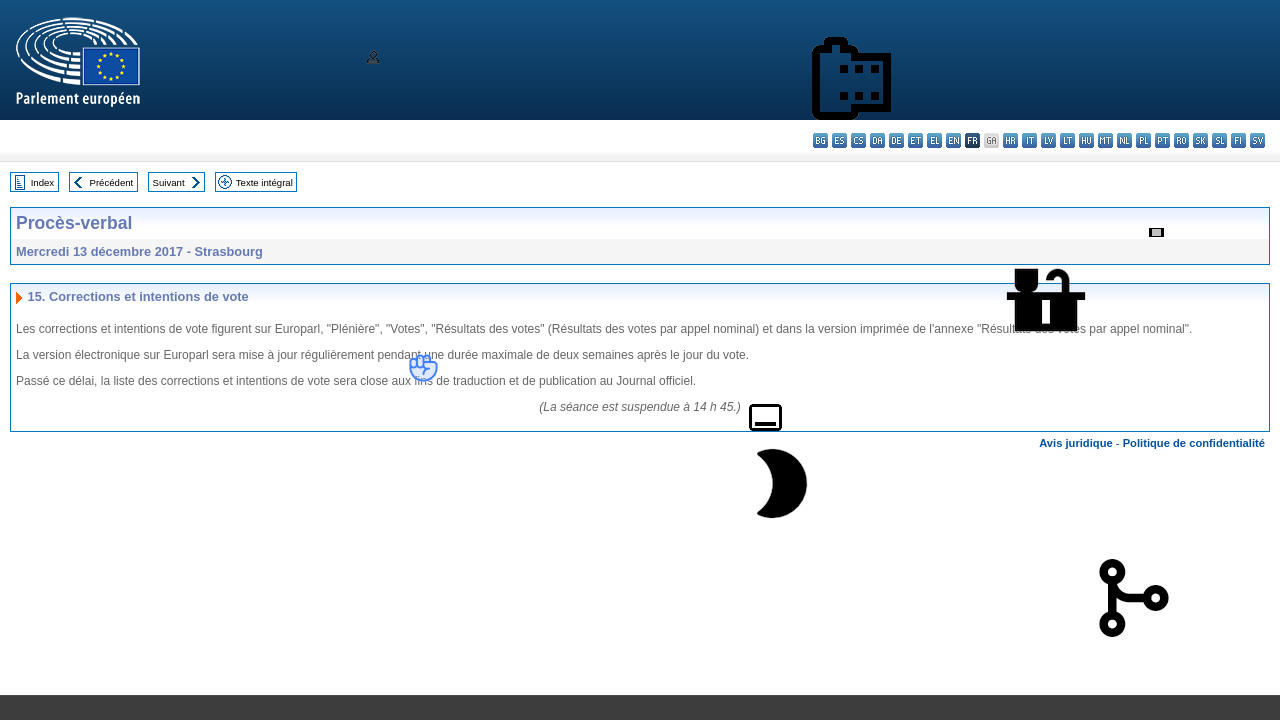 The width and height of the screenshot is (1280, 720). Describe the element at coordinates (851, 80) in the screenshot. I see `view photos from camera roll` at that location.